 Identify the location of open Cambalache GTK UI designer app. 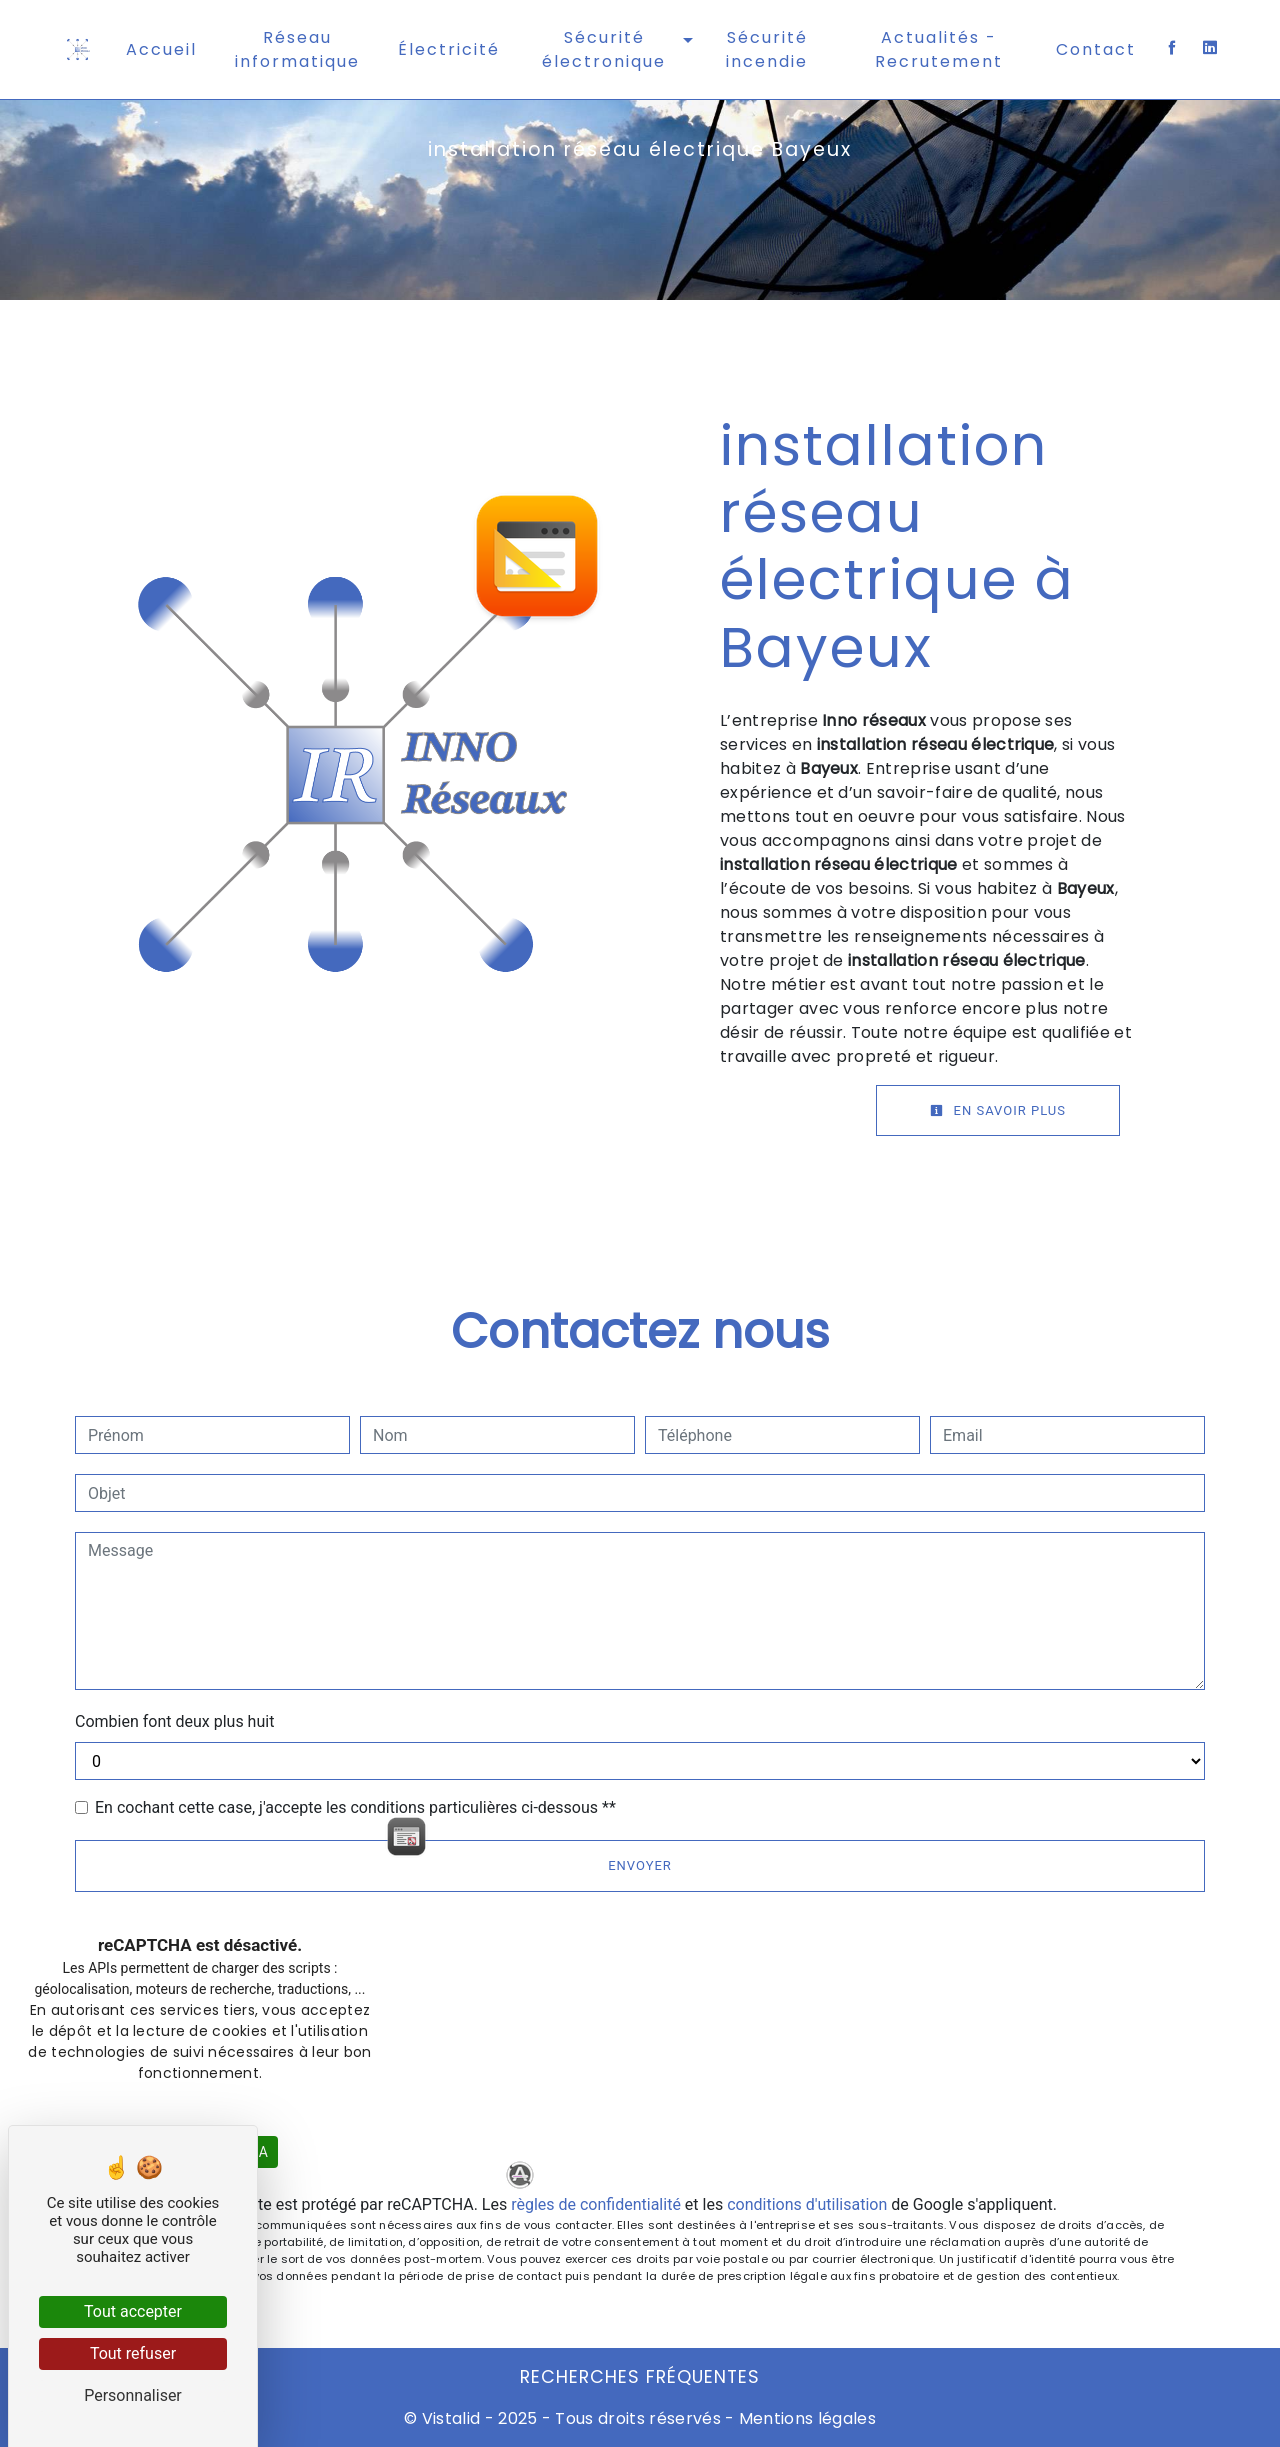
(537, 556).